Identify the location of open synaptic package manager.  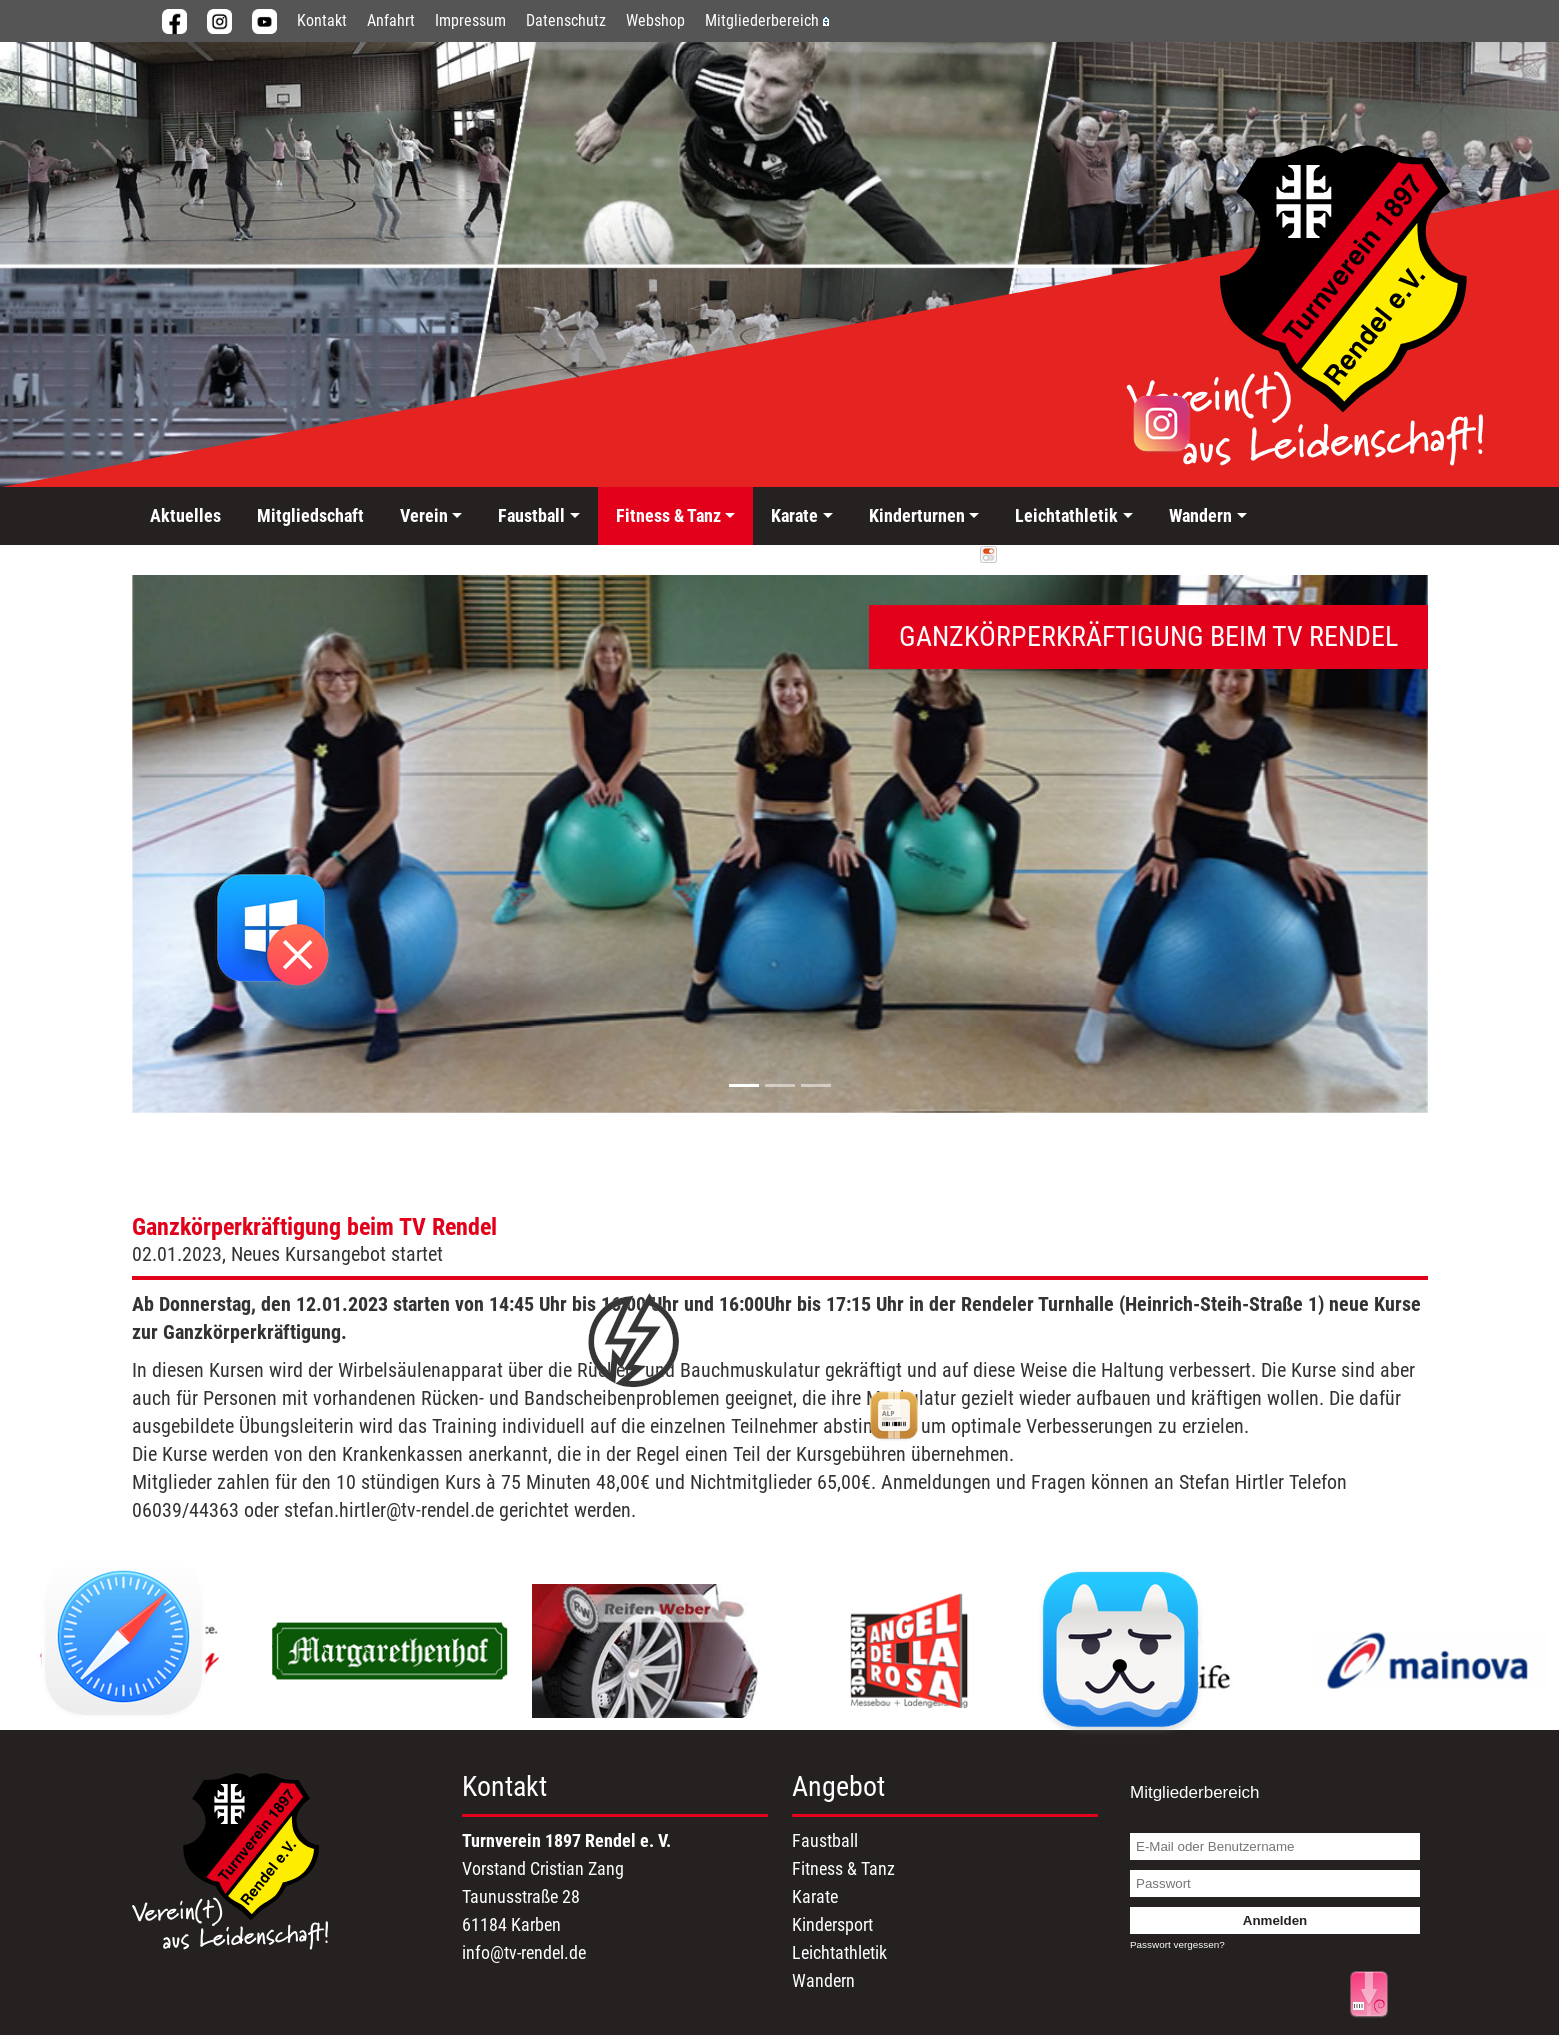
(1369, 1994).